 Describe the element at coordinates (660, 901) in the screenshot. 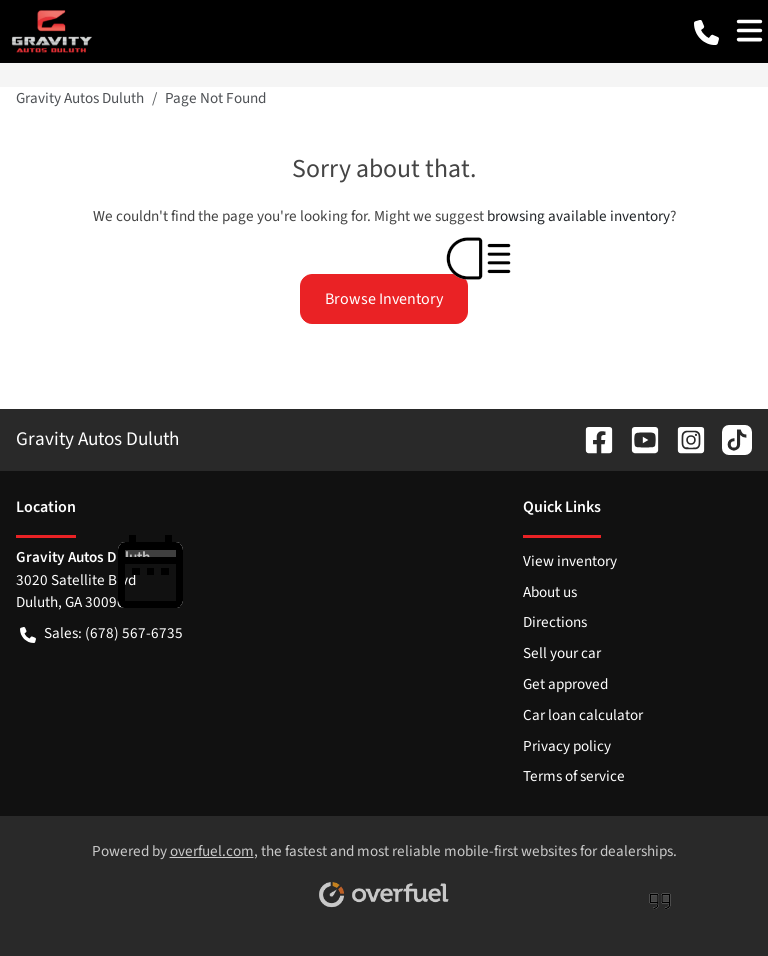

I see `view testimonials or customer quotes` at that location.